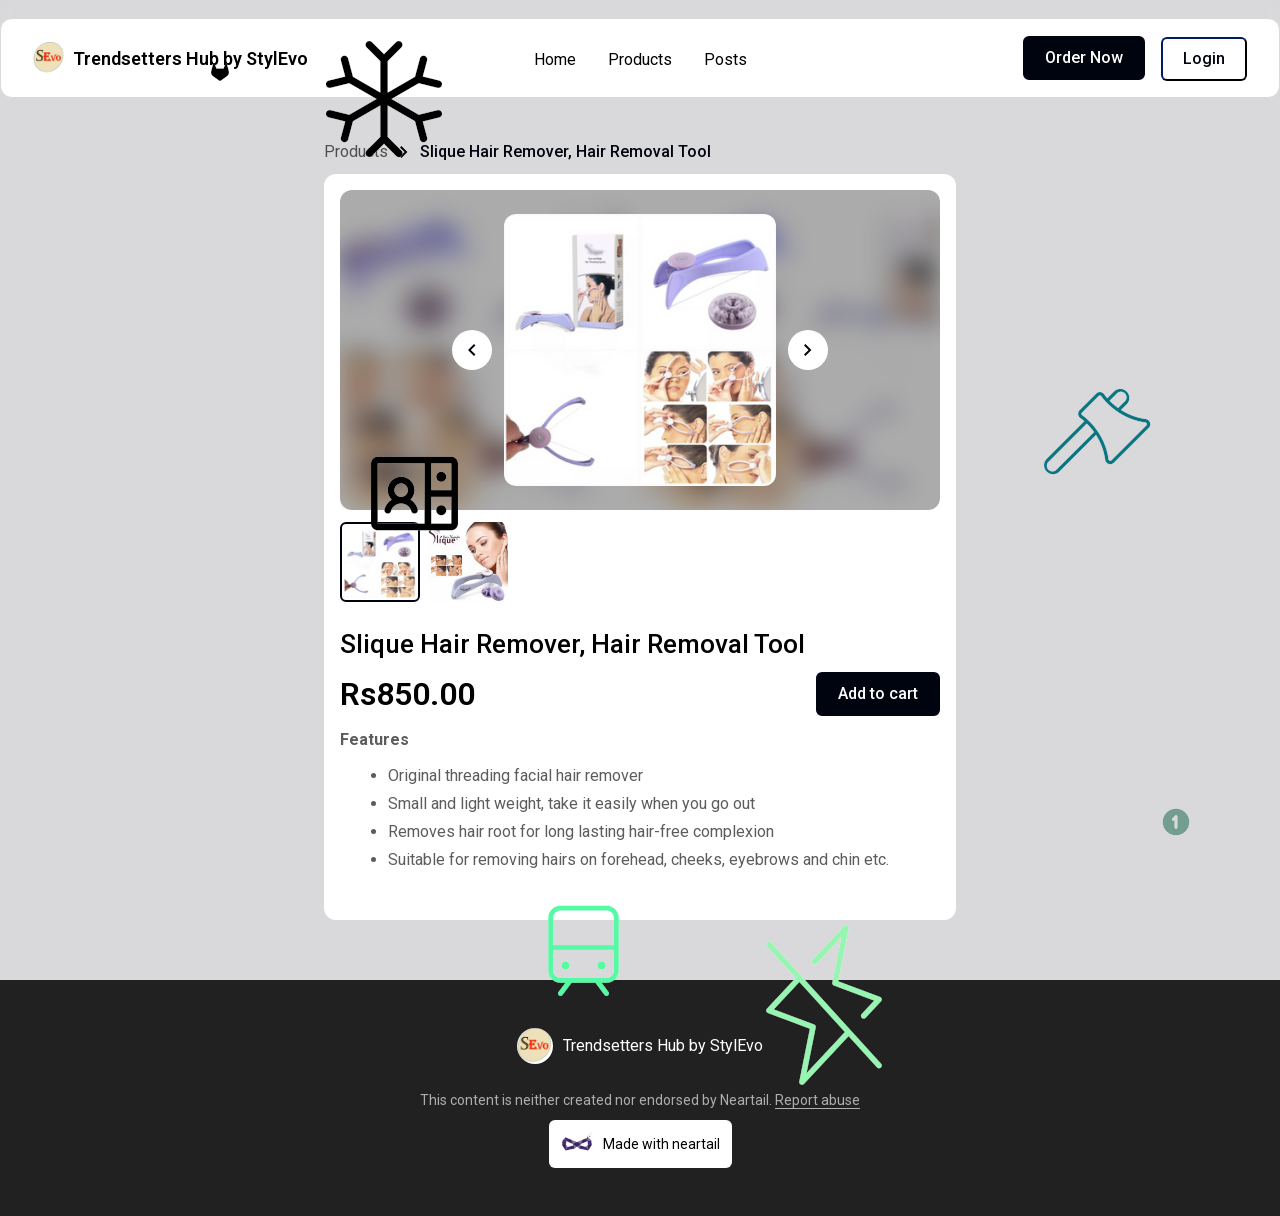  Describe the element at coordinates (220, 72) in the screenshot. I see `open gitlab repository` at that location.